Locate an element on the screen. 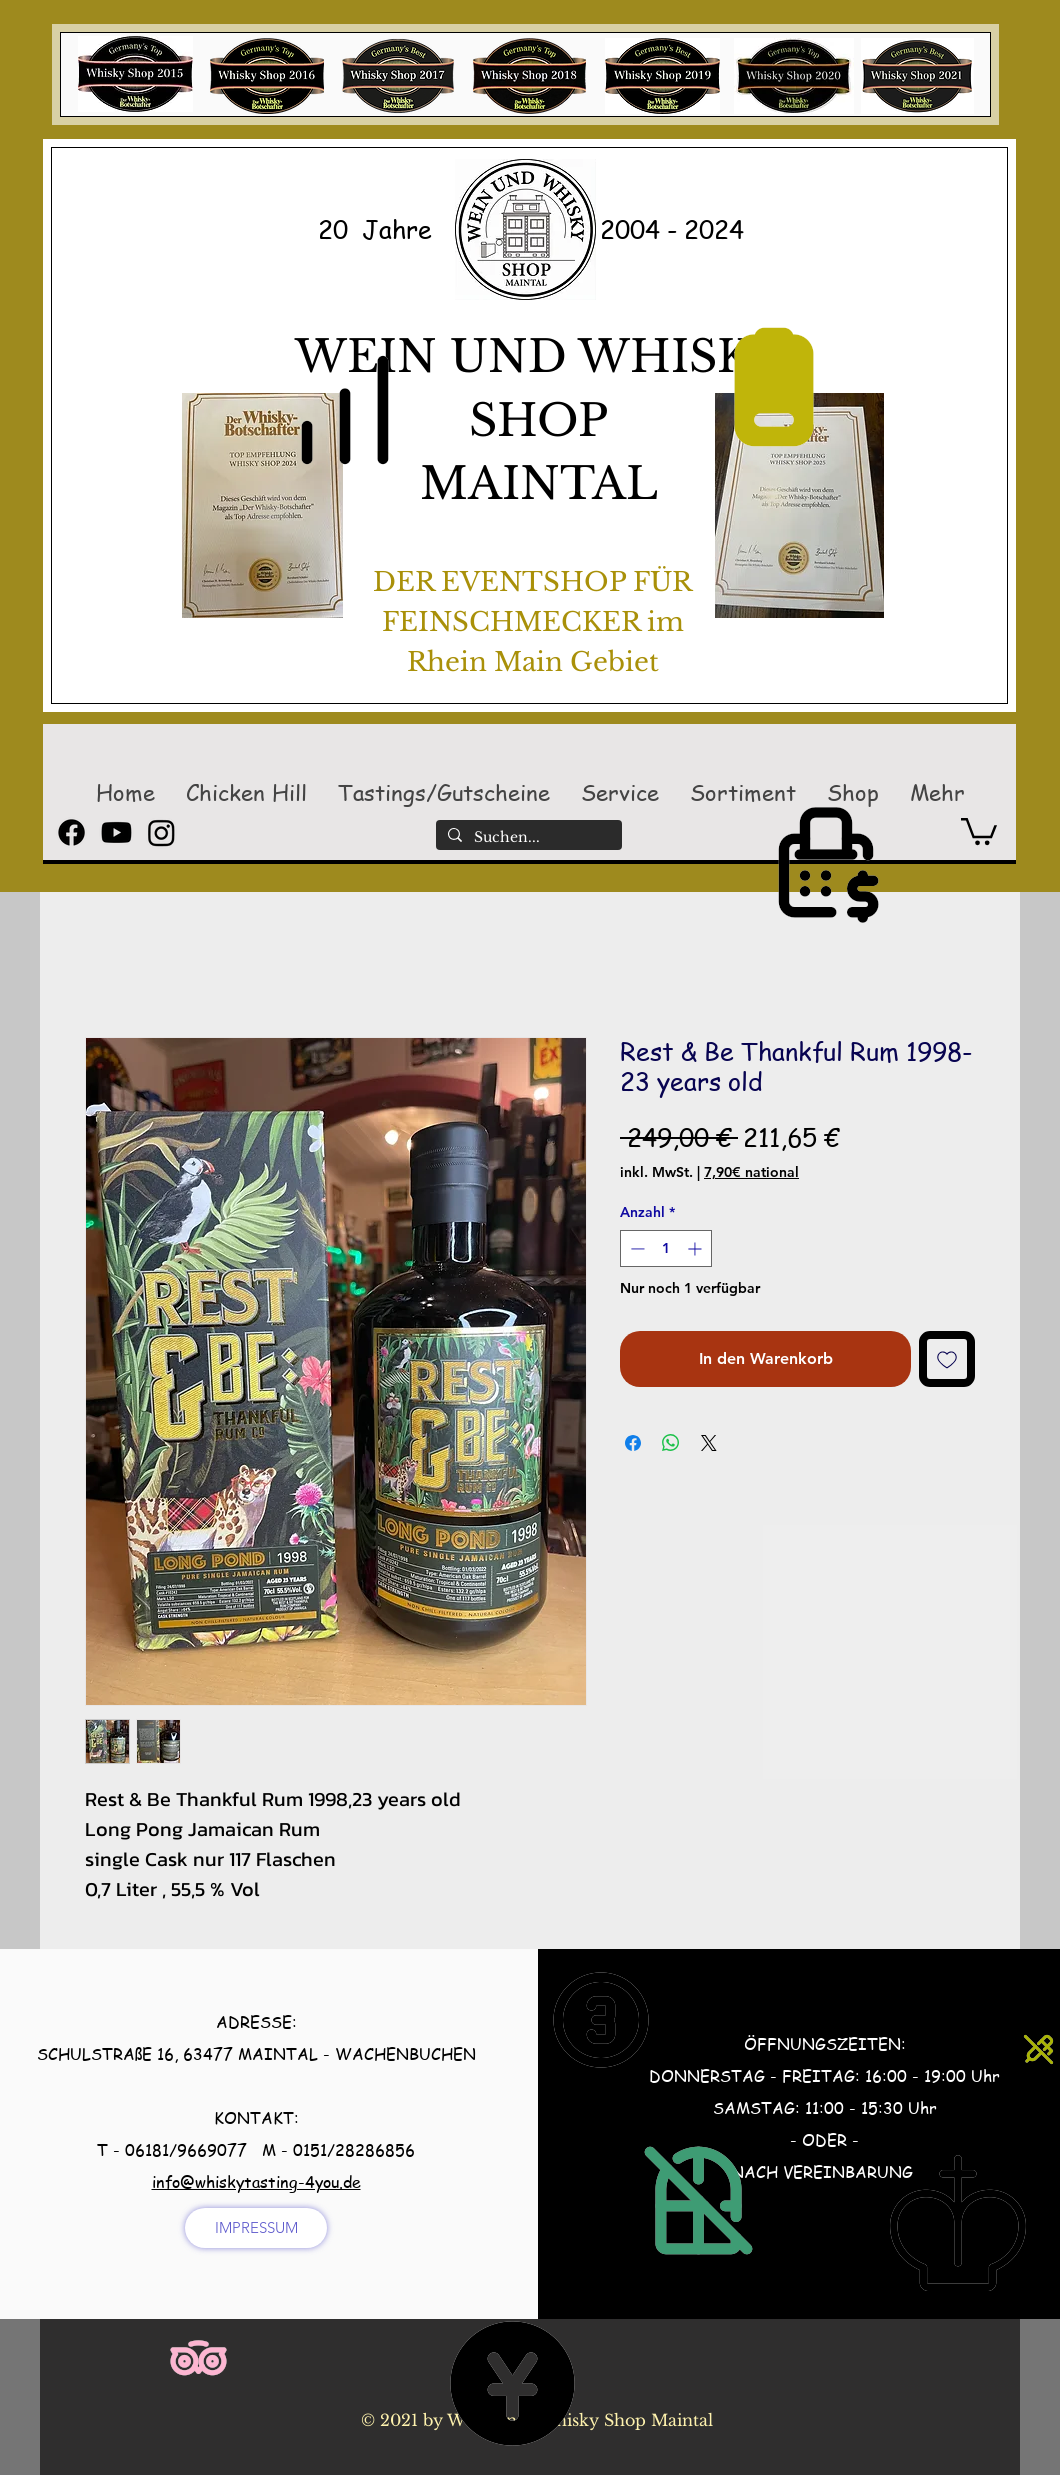  view balance in chinese yuan is located at coordinates (512, 2383).